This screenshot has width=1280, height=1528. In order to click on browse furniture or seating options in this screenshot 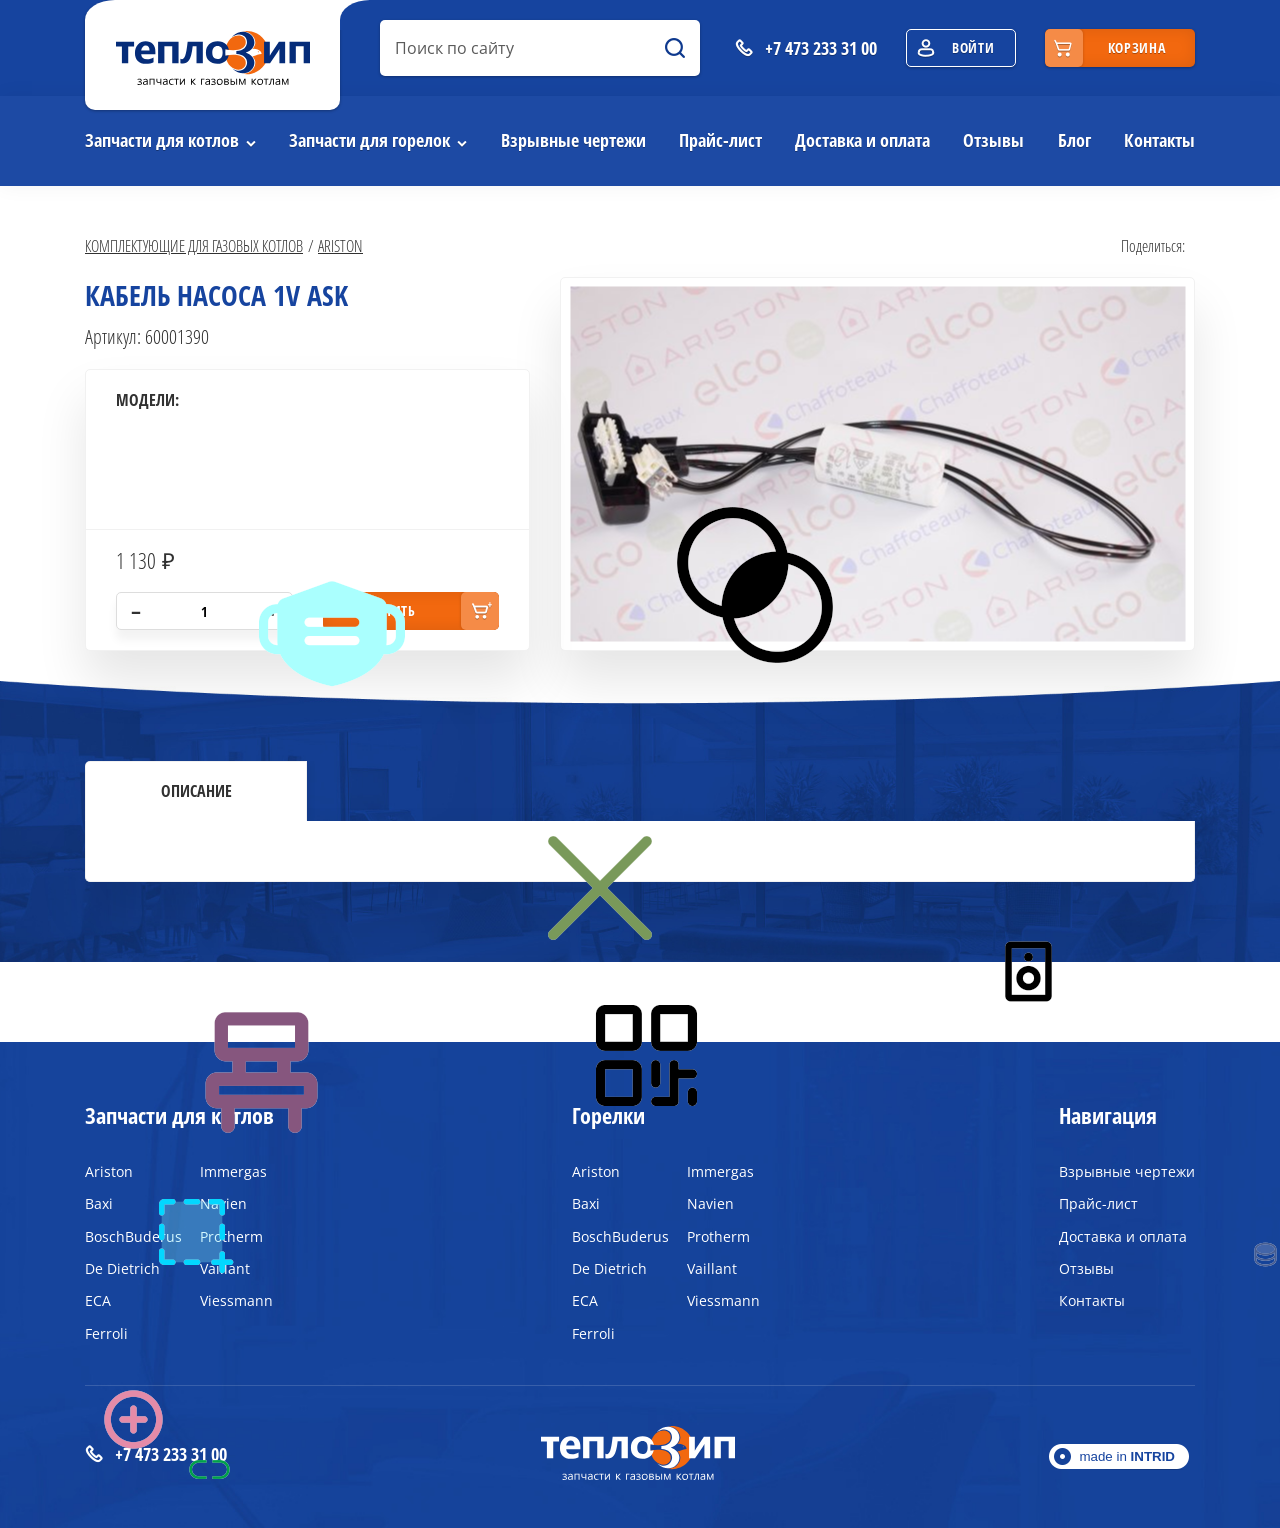, I will do `click(261, 1072)`.